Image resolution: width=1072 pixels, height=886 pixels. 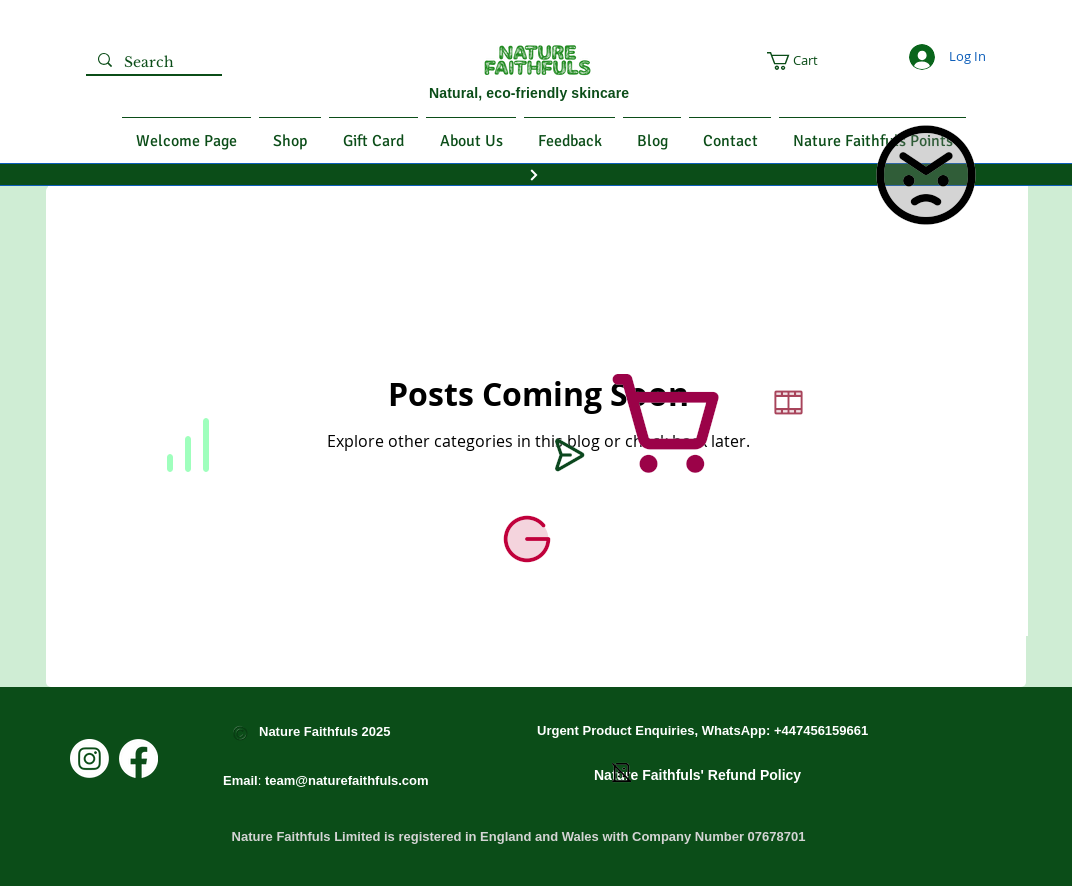 What do you see at coordinates (788, 402) in the screenshot?
I see `browse video or movie content` at bounding box center [788, 402].